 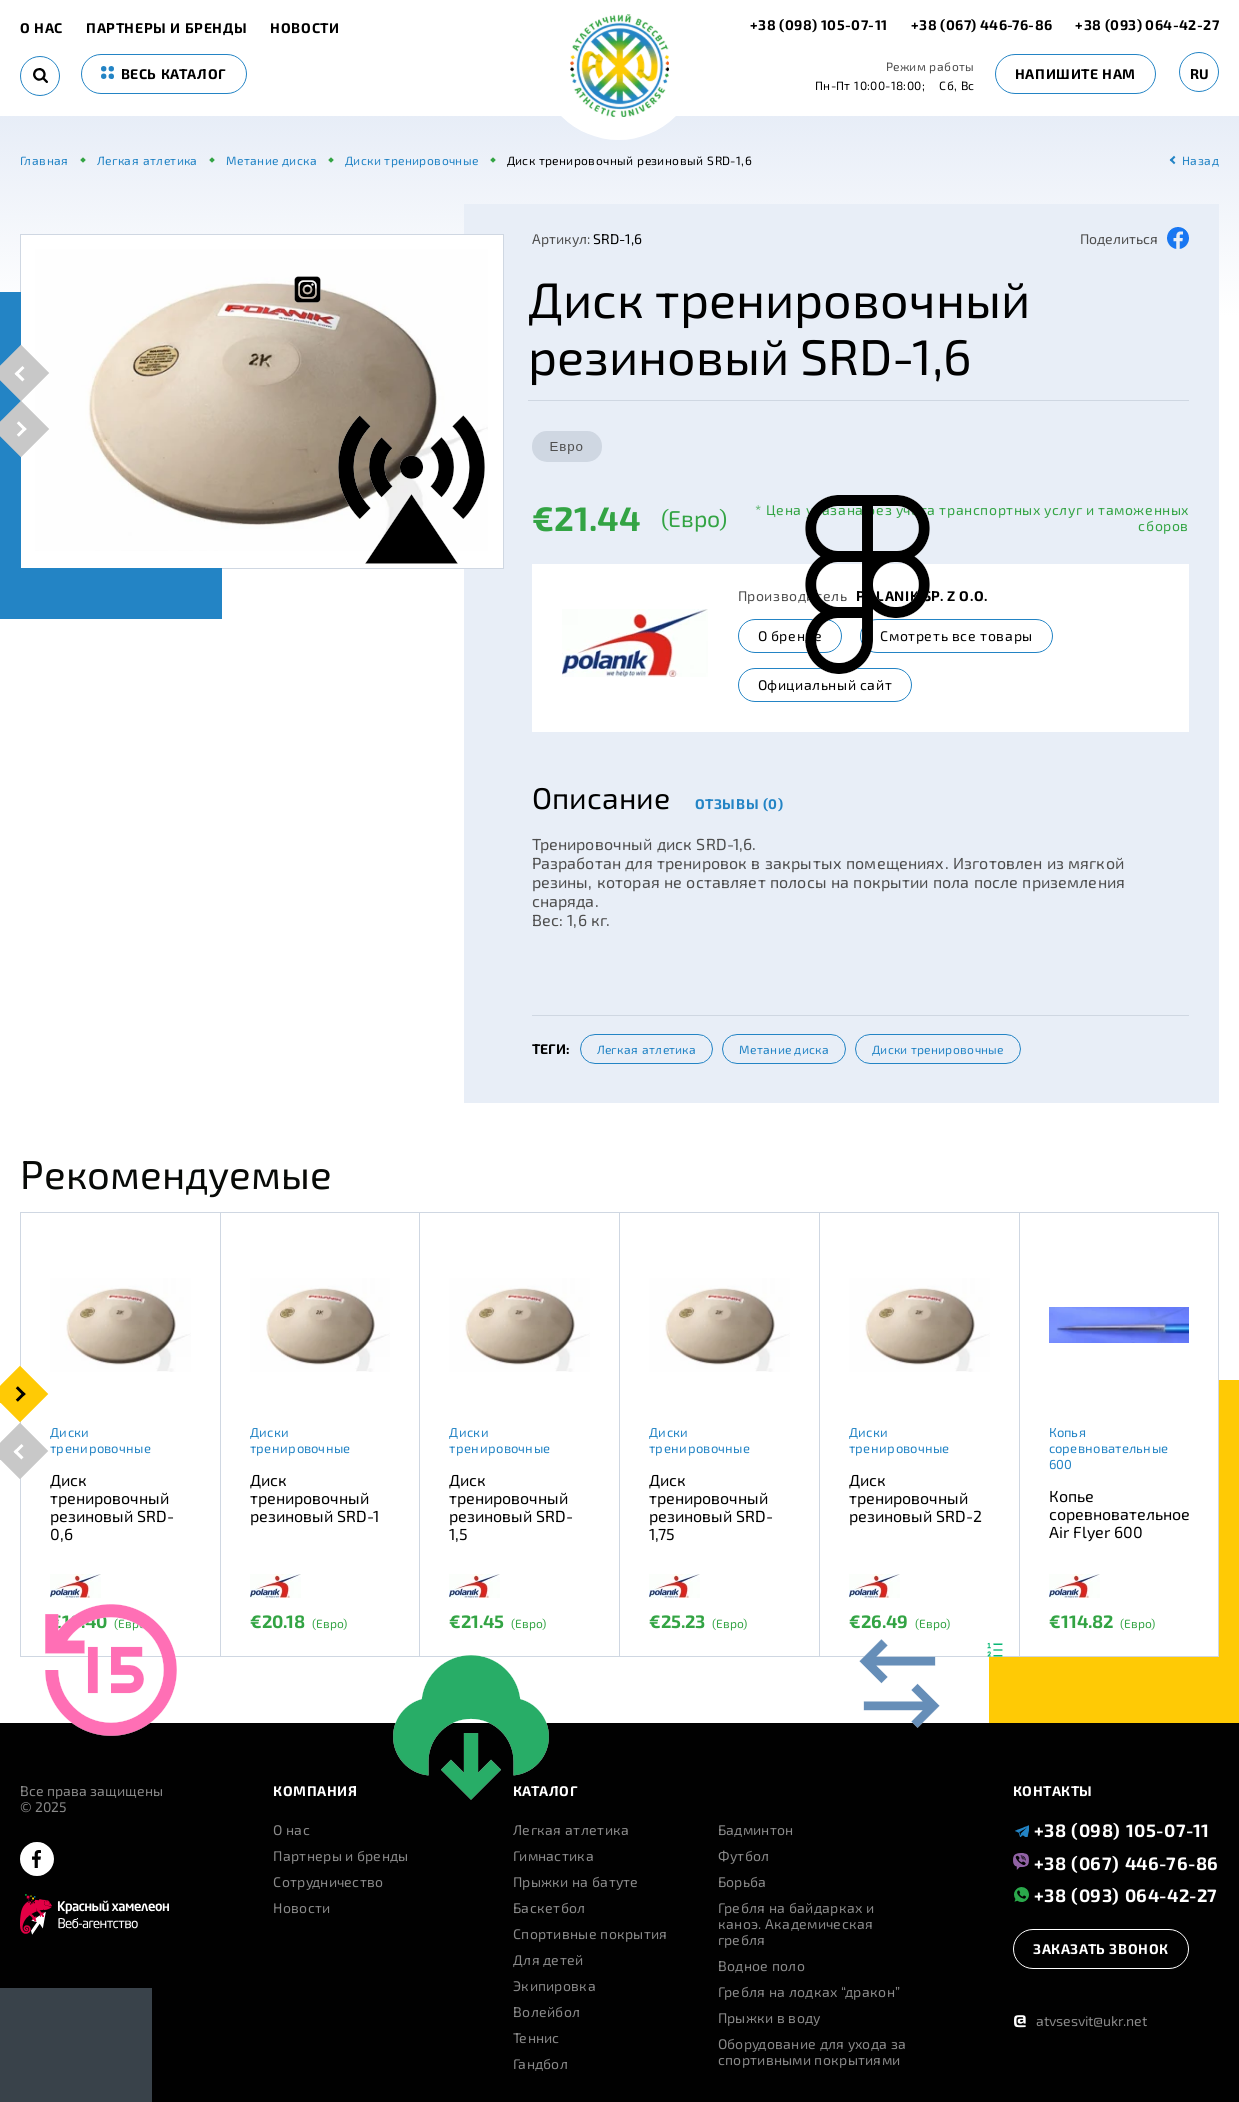 What do you see at coordinates (867, 584) in the screenshot?
I see `open Figma design file` at bounding box center [867, 584].